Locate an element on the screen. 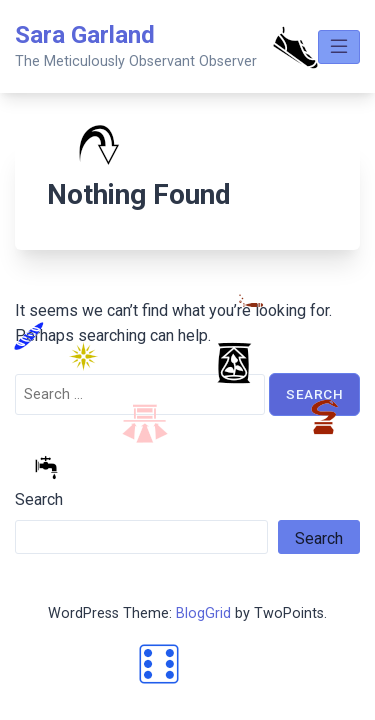 This screenshot has width=375, height=720. bread or bakery item in a game inventory is located at coordinates (29, 336).